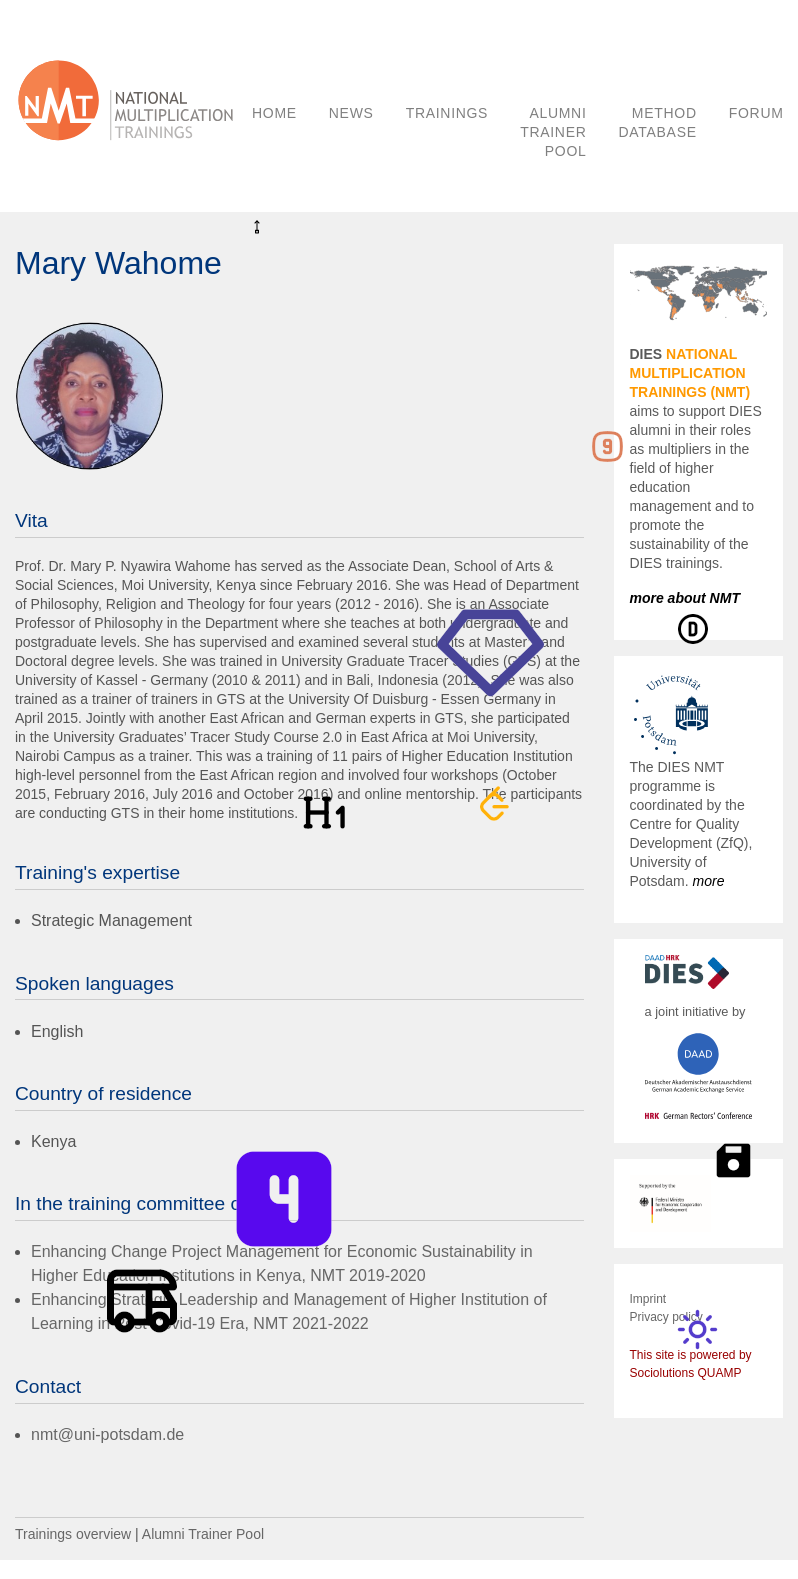  Describe the element at coordinates (607, 446) in the screenshot. I see `indicates 9 items or notifications` at that location.